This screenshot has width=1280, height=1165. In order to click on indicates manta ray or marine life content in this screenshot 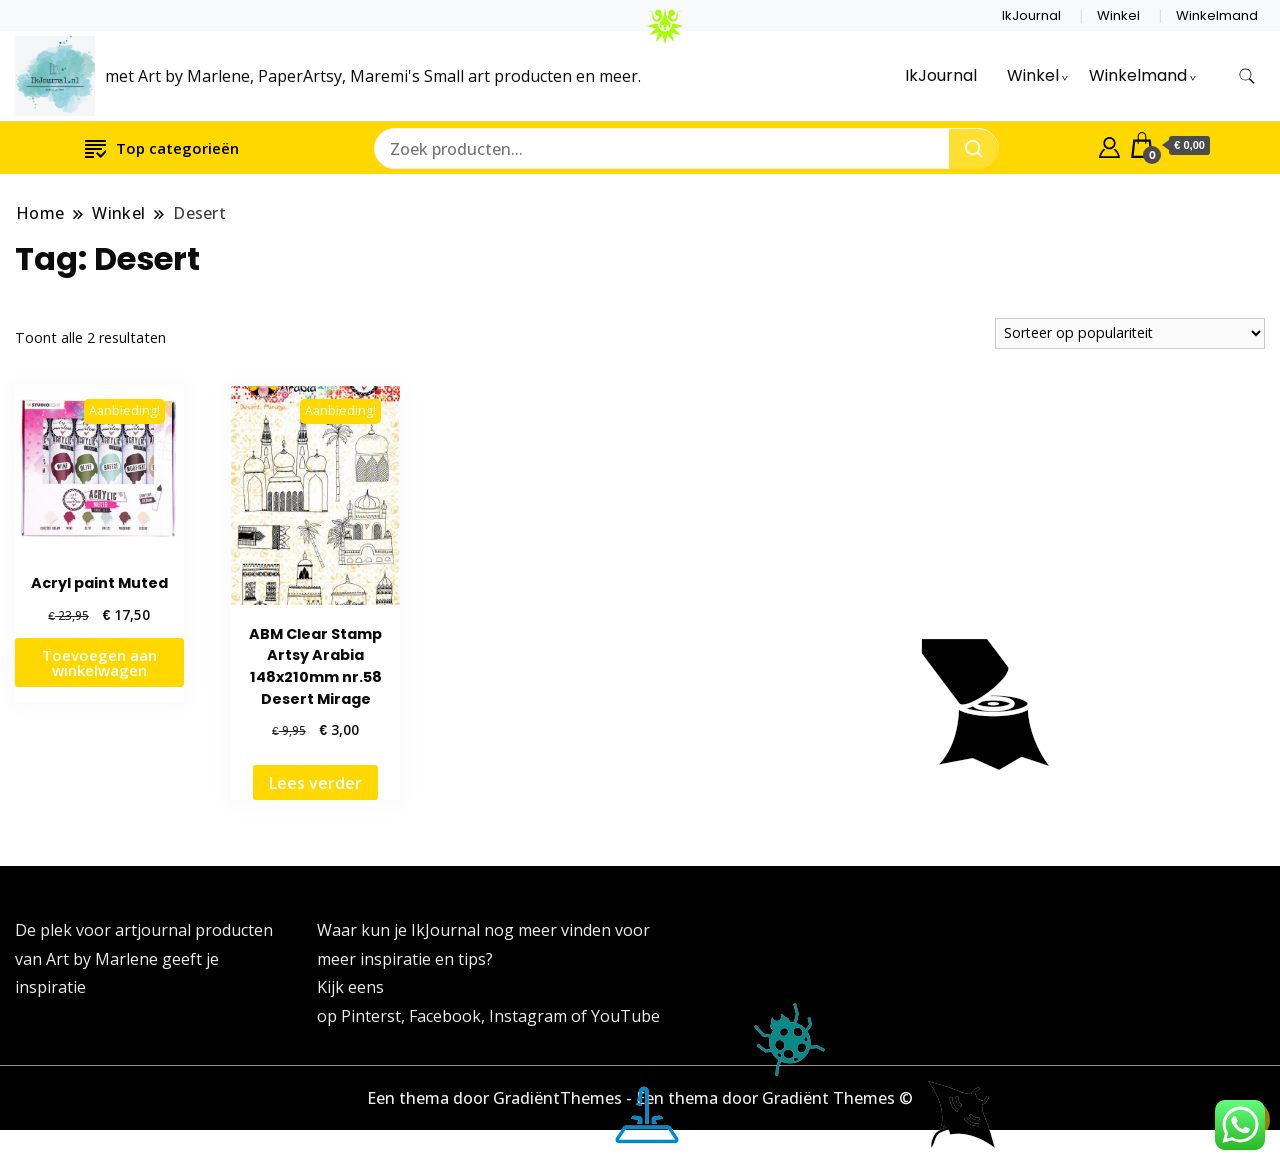, I will do `click(961, 1114)`.